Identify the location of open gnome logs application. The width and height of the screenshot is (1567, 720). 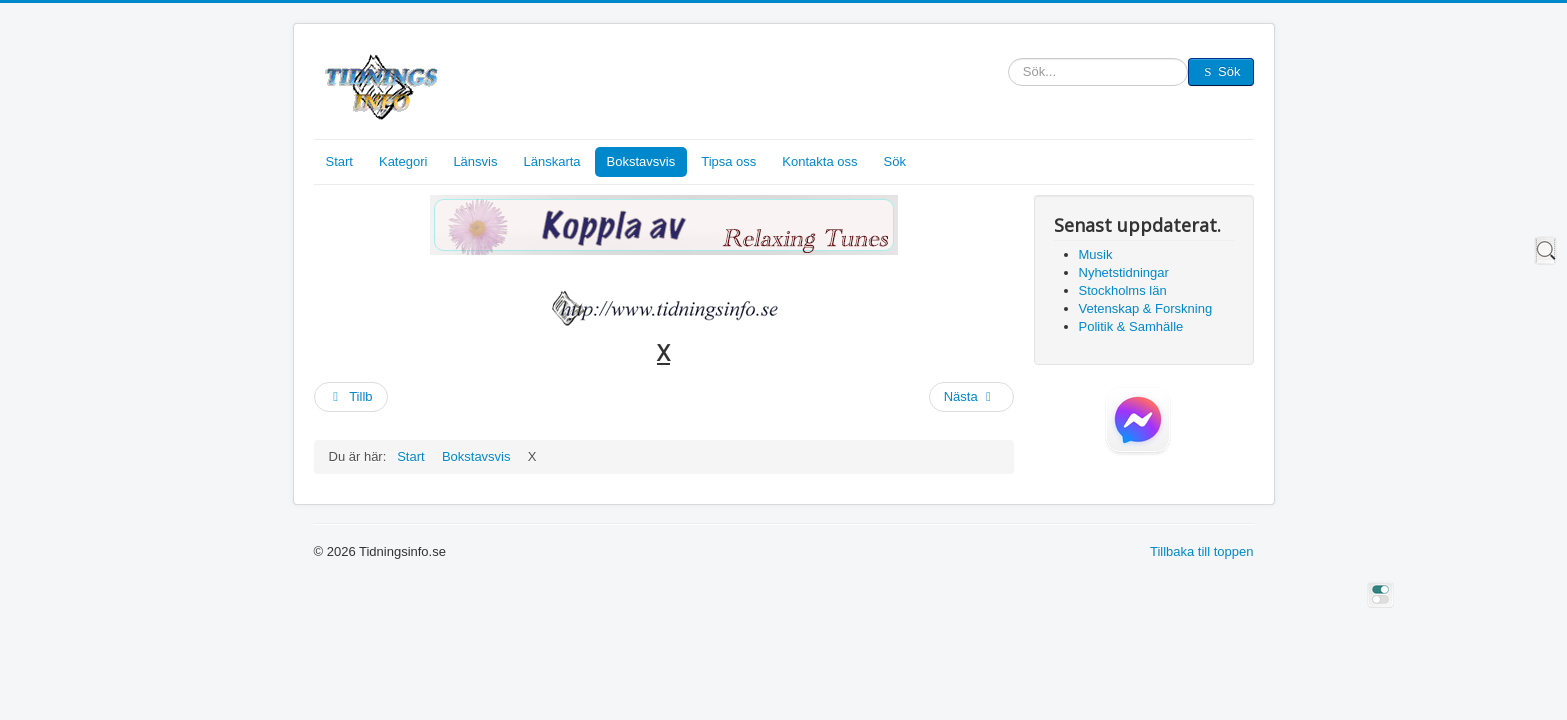
(1545, 250).